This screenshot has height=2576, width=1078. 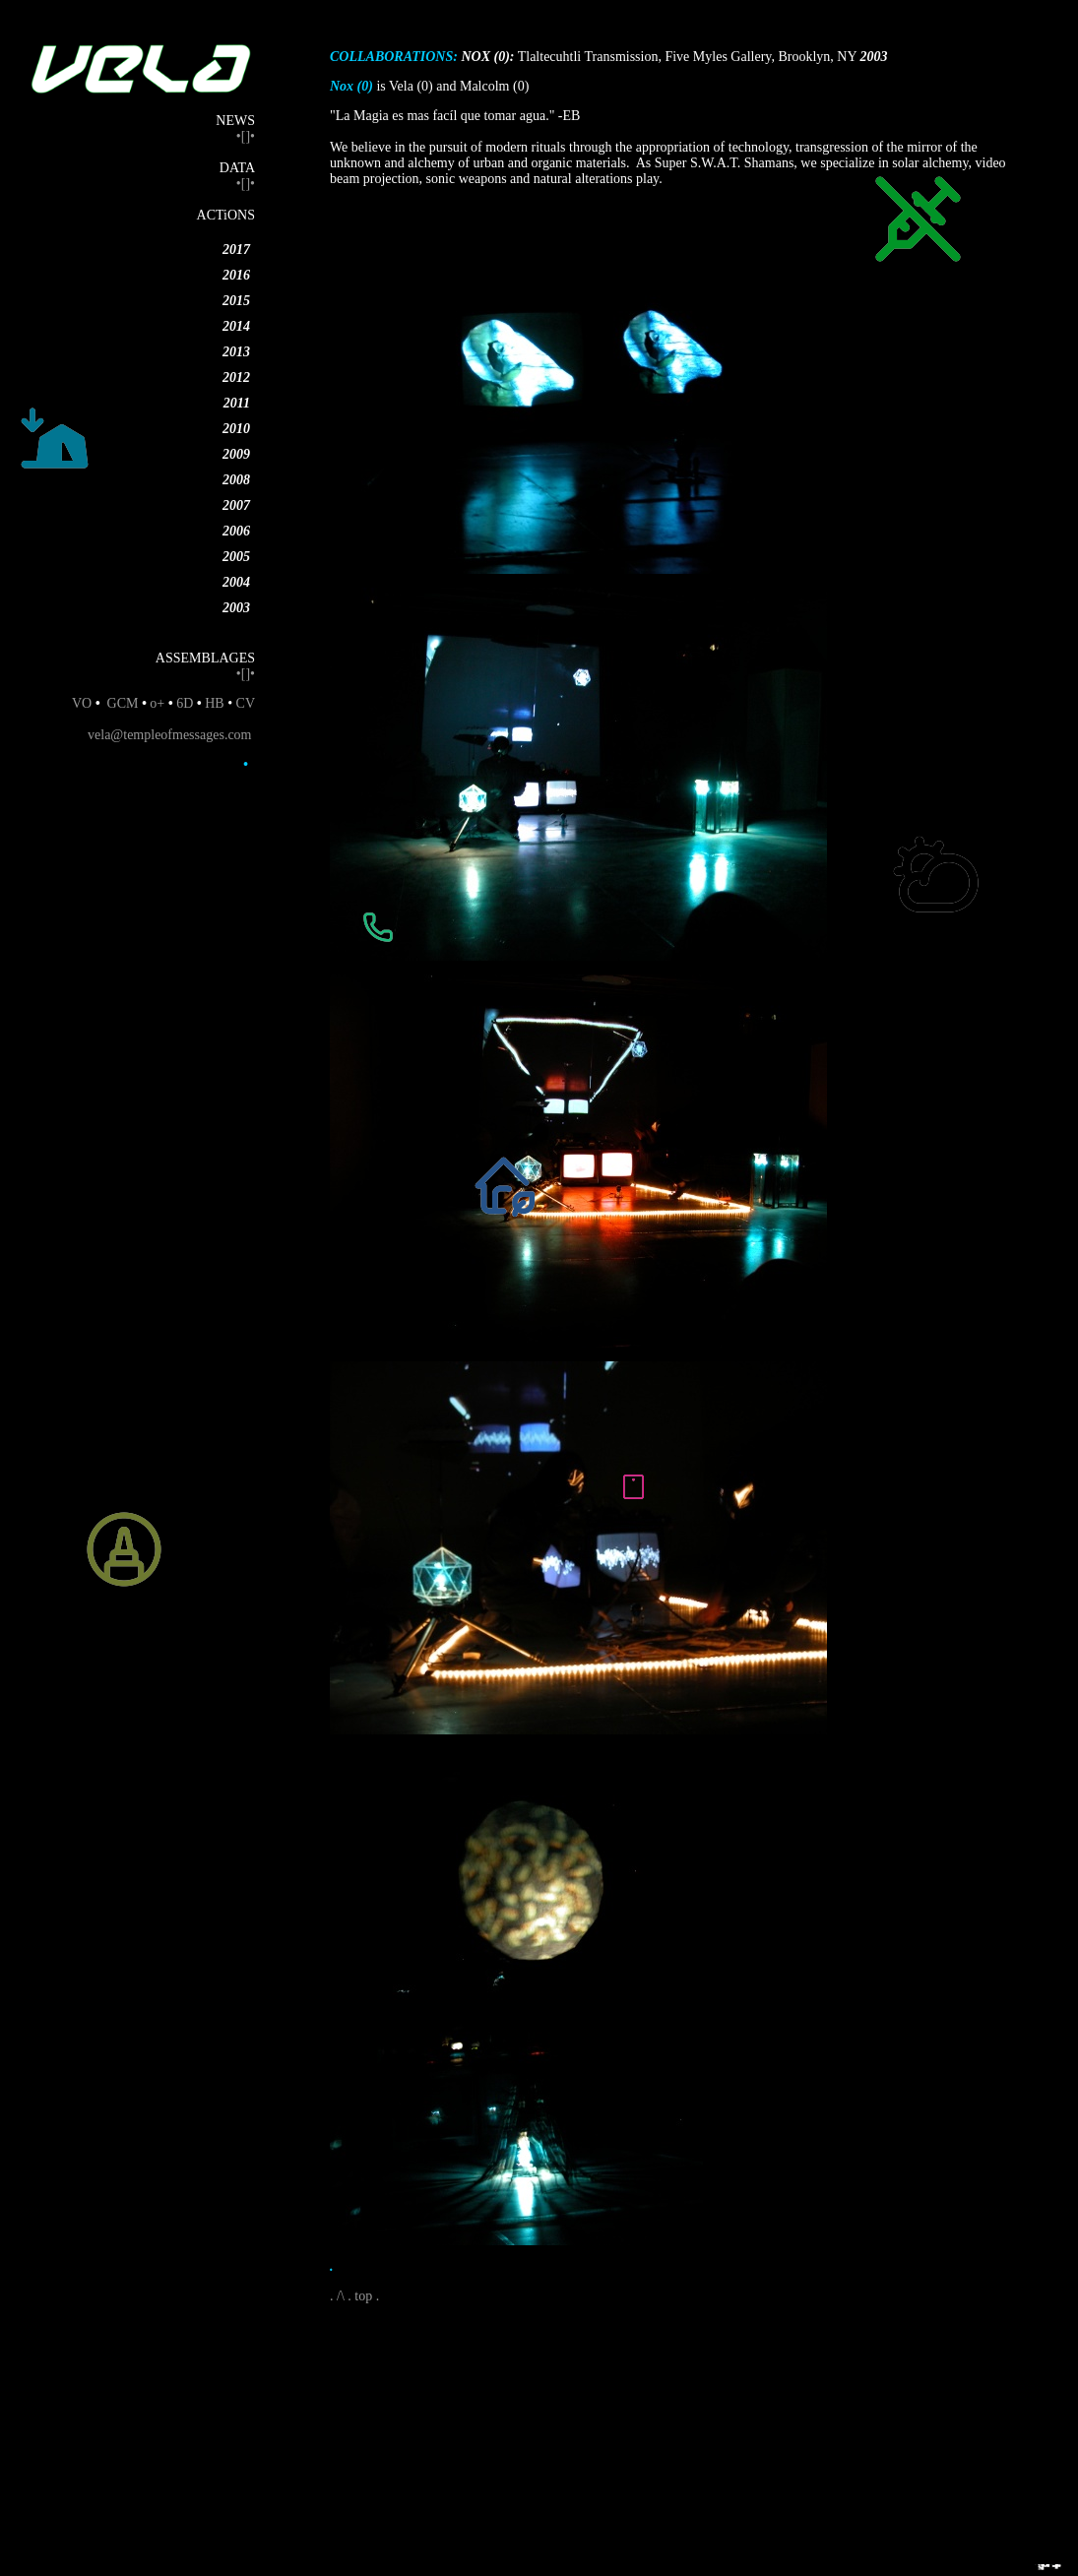 What do you see at coordinates (54, 438) in the screenshot?
I see `download campsite or camping information` at bounding box center [54, 438].